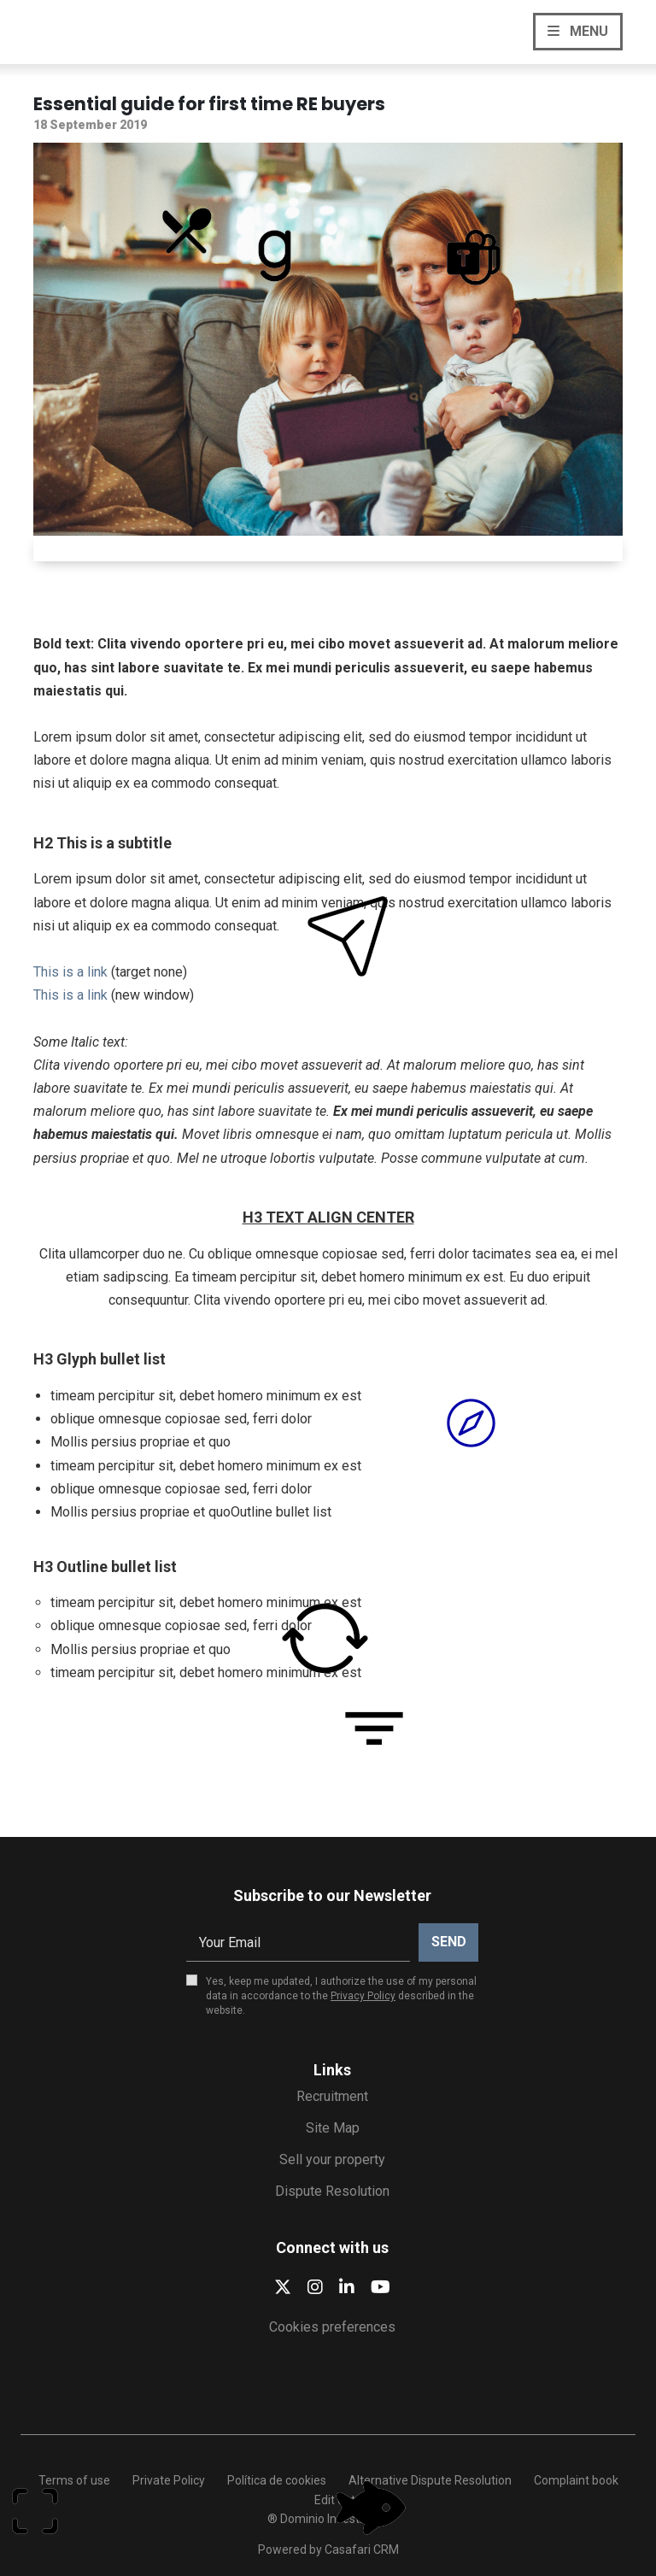 The height and width of the screenshot is (2576, 656). Describe the element at coordinates (35, 2511) in the screenshot. I see `scan a QR code or barcode` at that location.